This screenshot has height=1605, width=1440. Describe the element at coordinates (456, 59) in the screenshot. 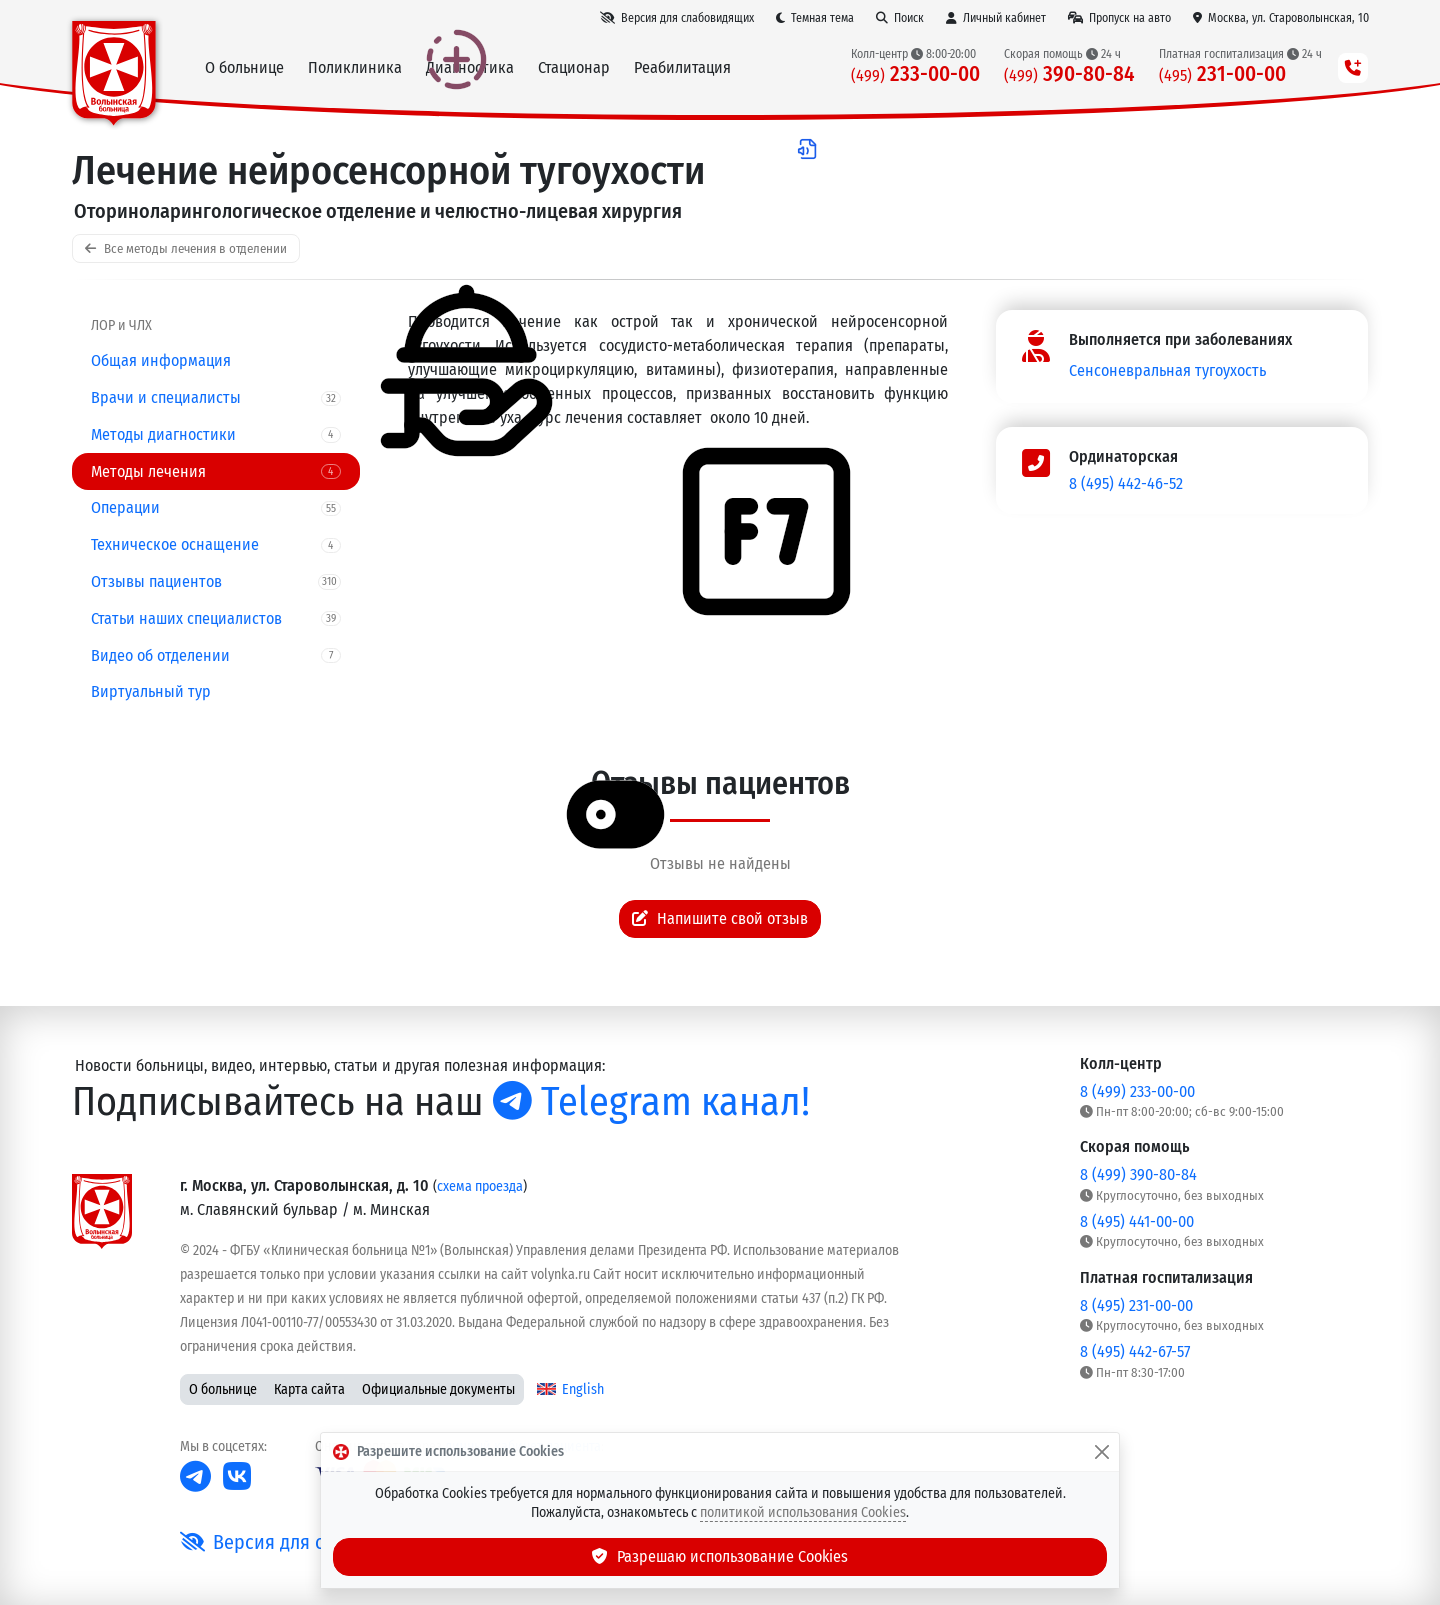

I see `add new item with loading or processing state` at that location.